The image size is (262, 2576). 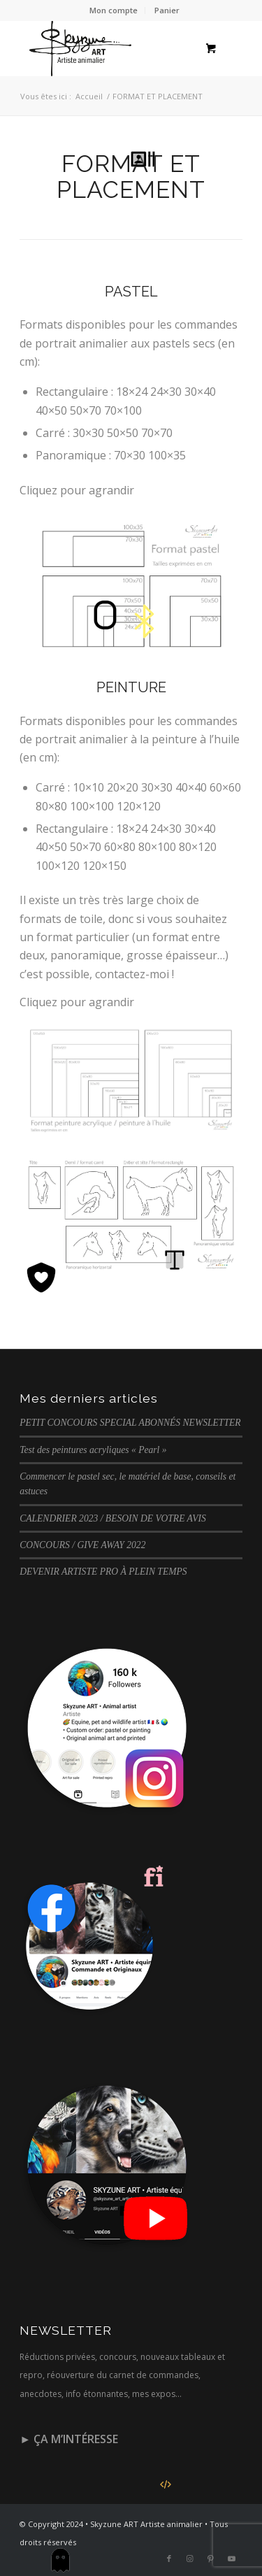 What do you see at coordinates (41, 1278) in the screenshot?
I see `health or medical protection status` at bounding box center [41, 1278].